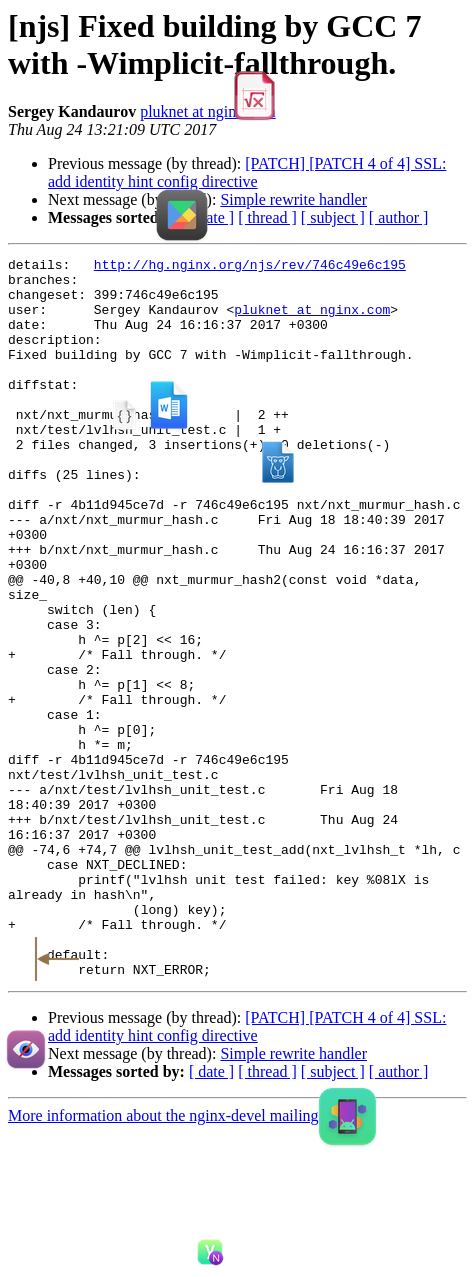  I want to click on open yubikey neo manager app, so click(210, 1252).